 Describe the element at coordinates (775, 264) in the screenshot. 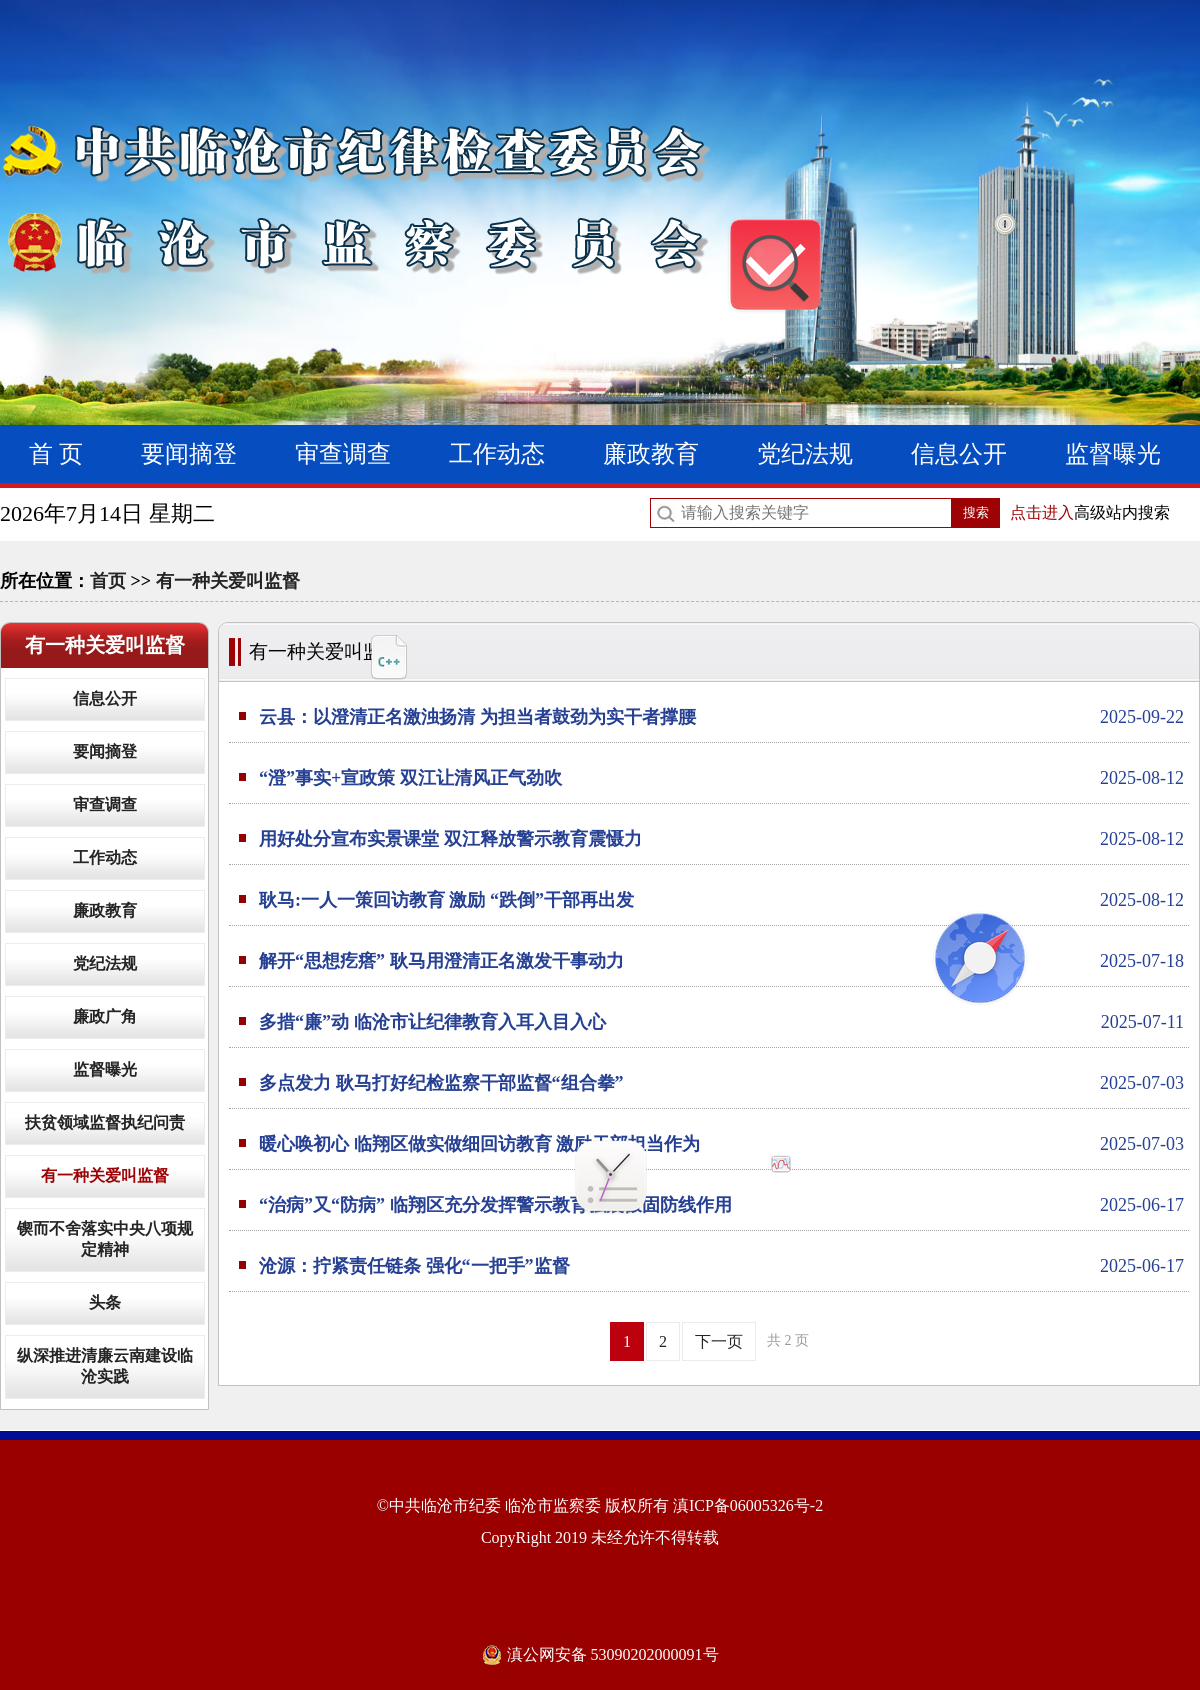

I see `open system configuration tool` at that location.